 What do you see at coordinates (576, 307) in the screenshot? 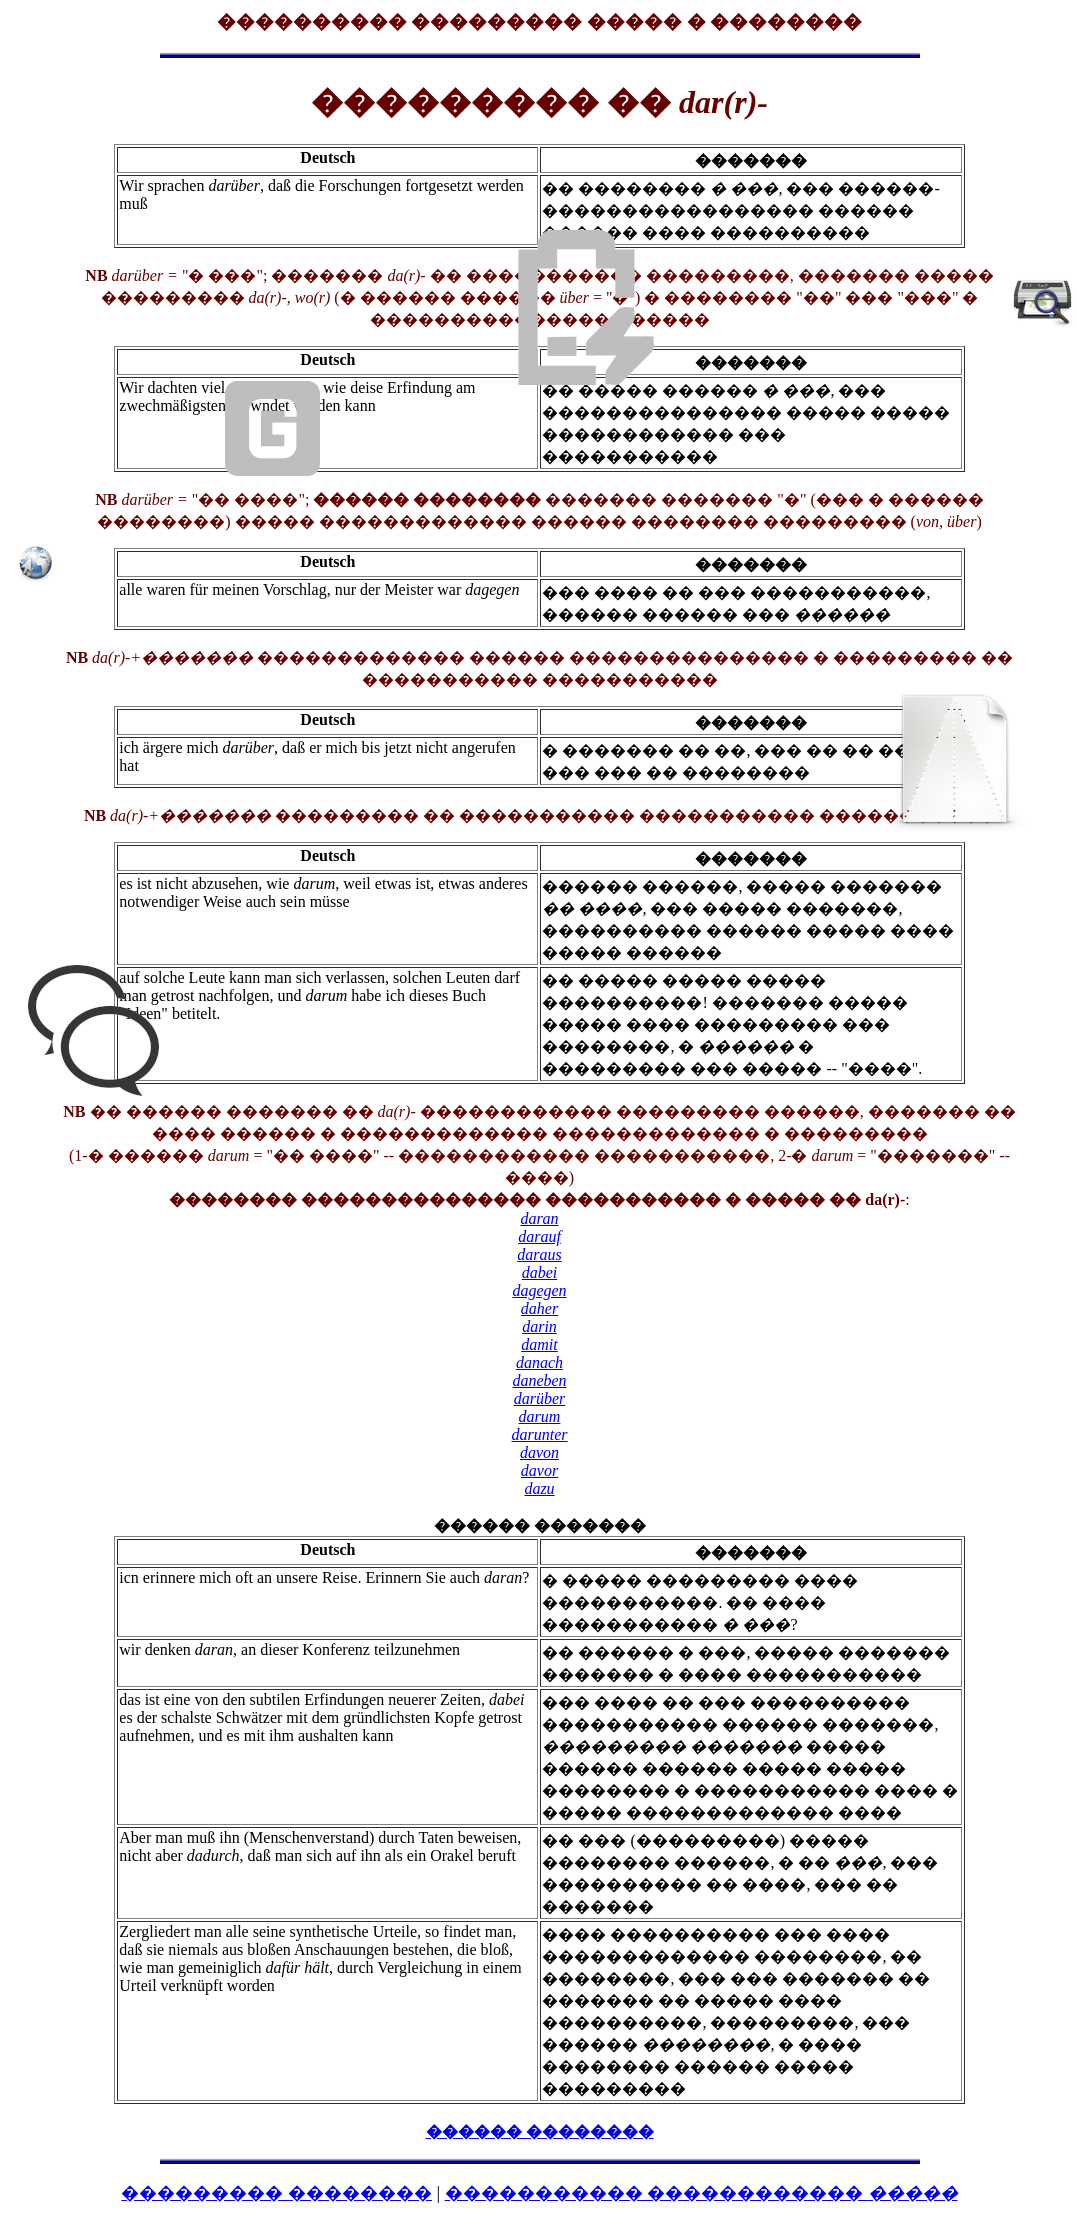
I see `indicates battery is low but currently charging` at bounding box center [576, 307].